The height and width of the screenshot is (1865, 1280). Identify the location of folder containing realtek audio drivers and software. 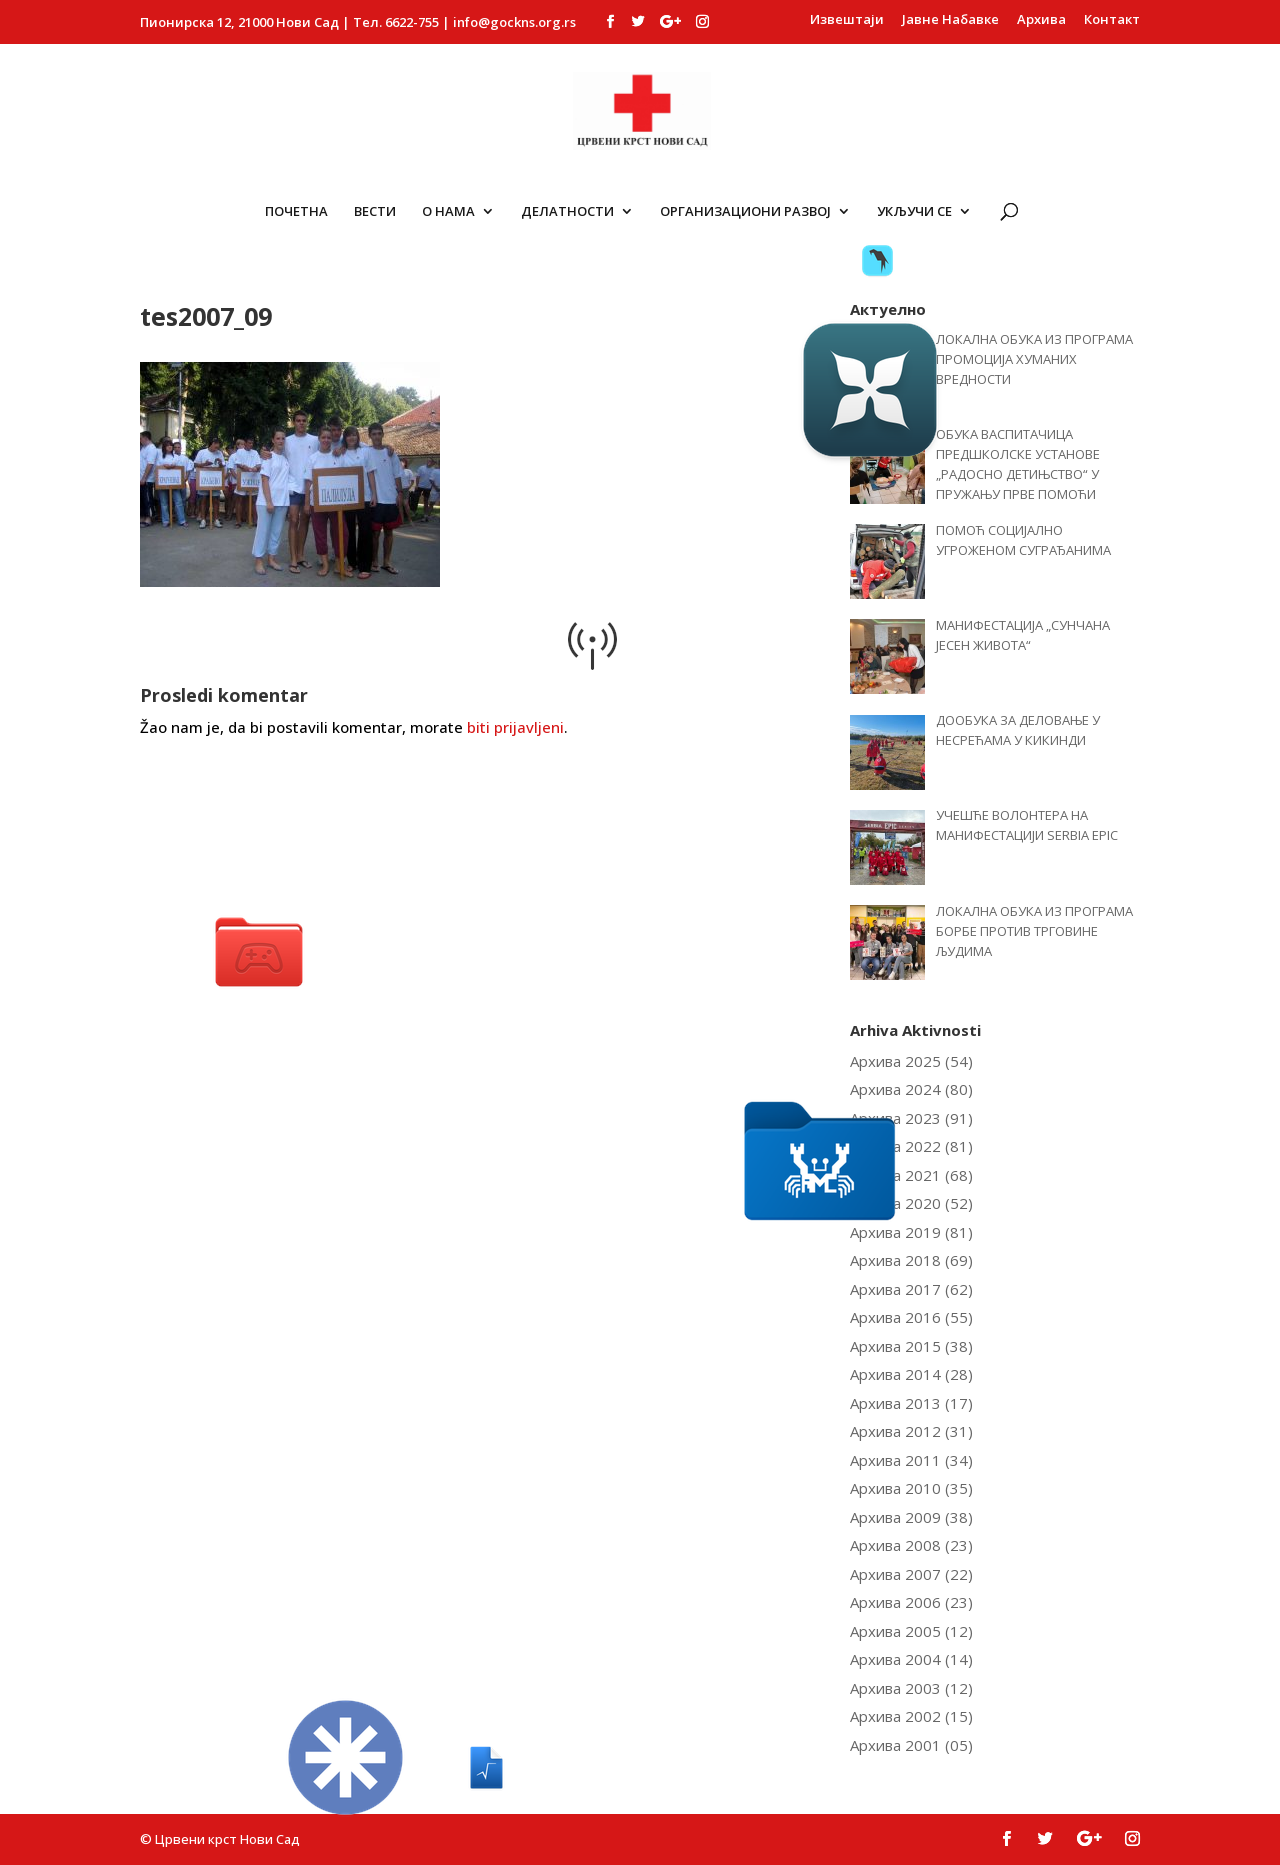
(819, 1165).